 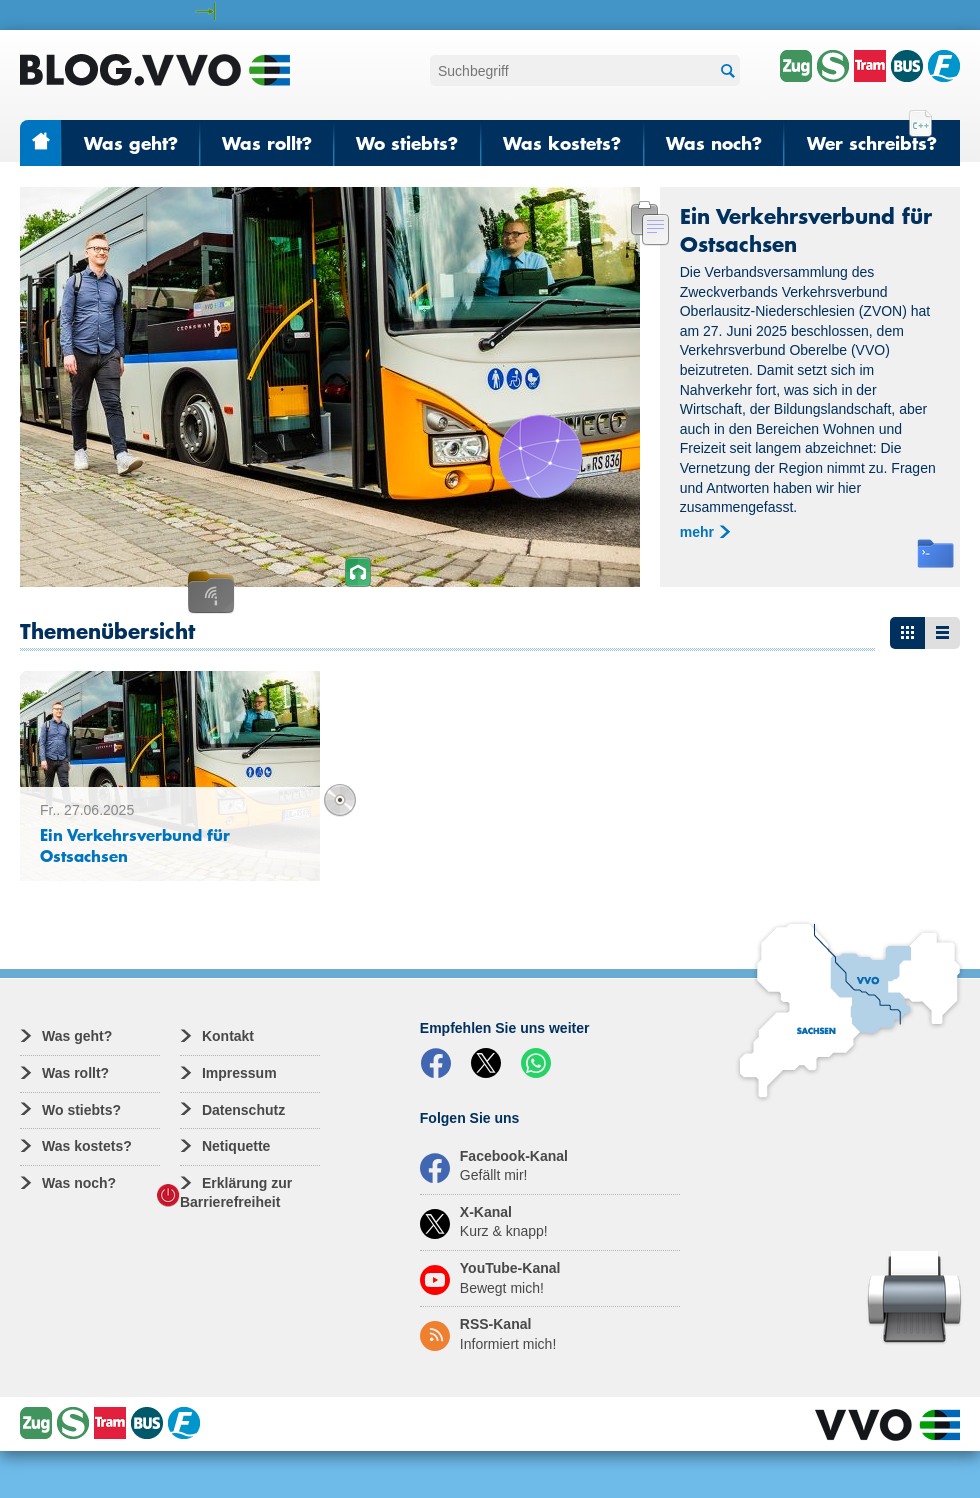 What do you see at coordinates (340, 800) in the screenshot?
I see `indicates a DVD+R disc drive or media` at bounding box center [340, 800].